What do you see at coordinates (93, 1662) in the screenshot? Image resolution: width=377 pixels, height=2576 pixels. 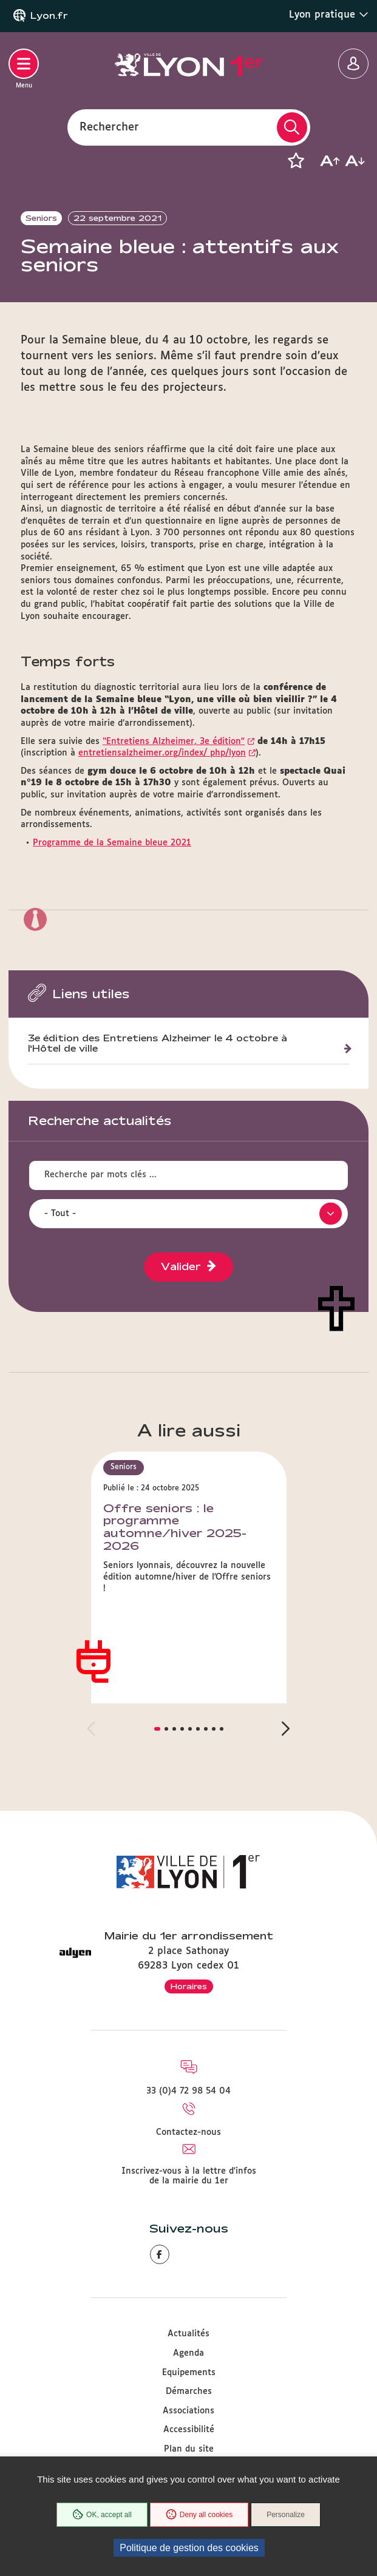 I see `connect to a power source` at bounding box center [93, 1662].